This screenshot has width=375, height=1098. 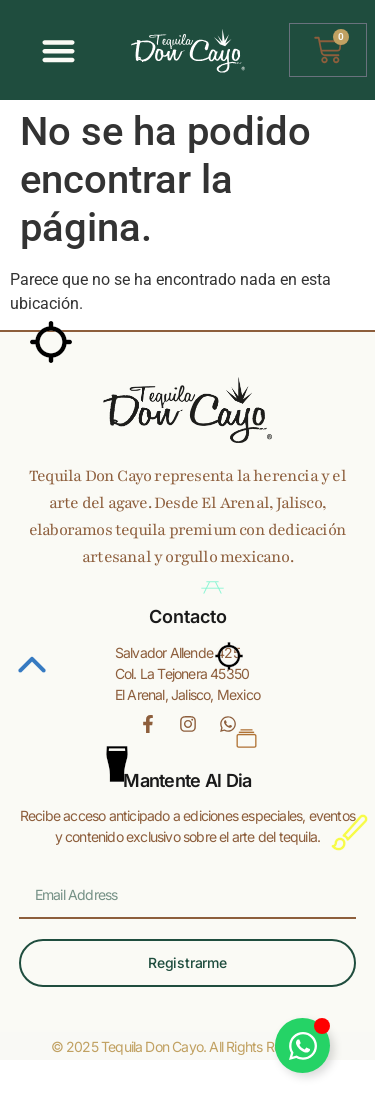 What do you see at coordinates (246, 738) in the screenshot?
I see `view photo albums` at bounding box center [246, 738].